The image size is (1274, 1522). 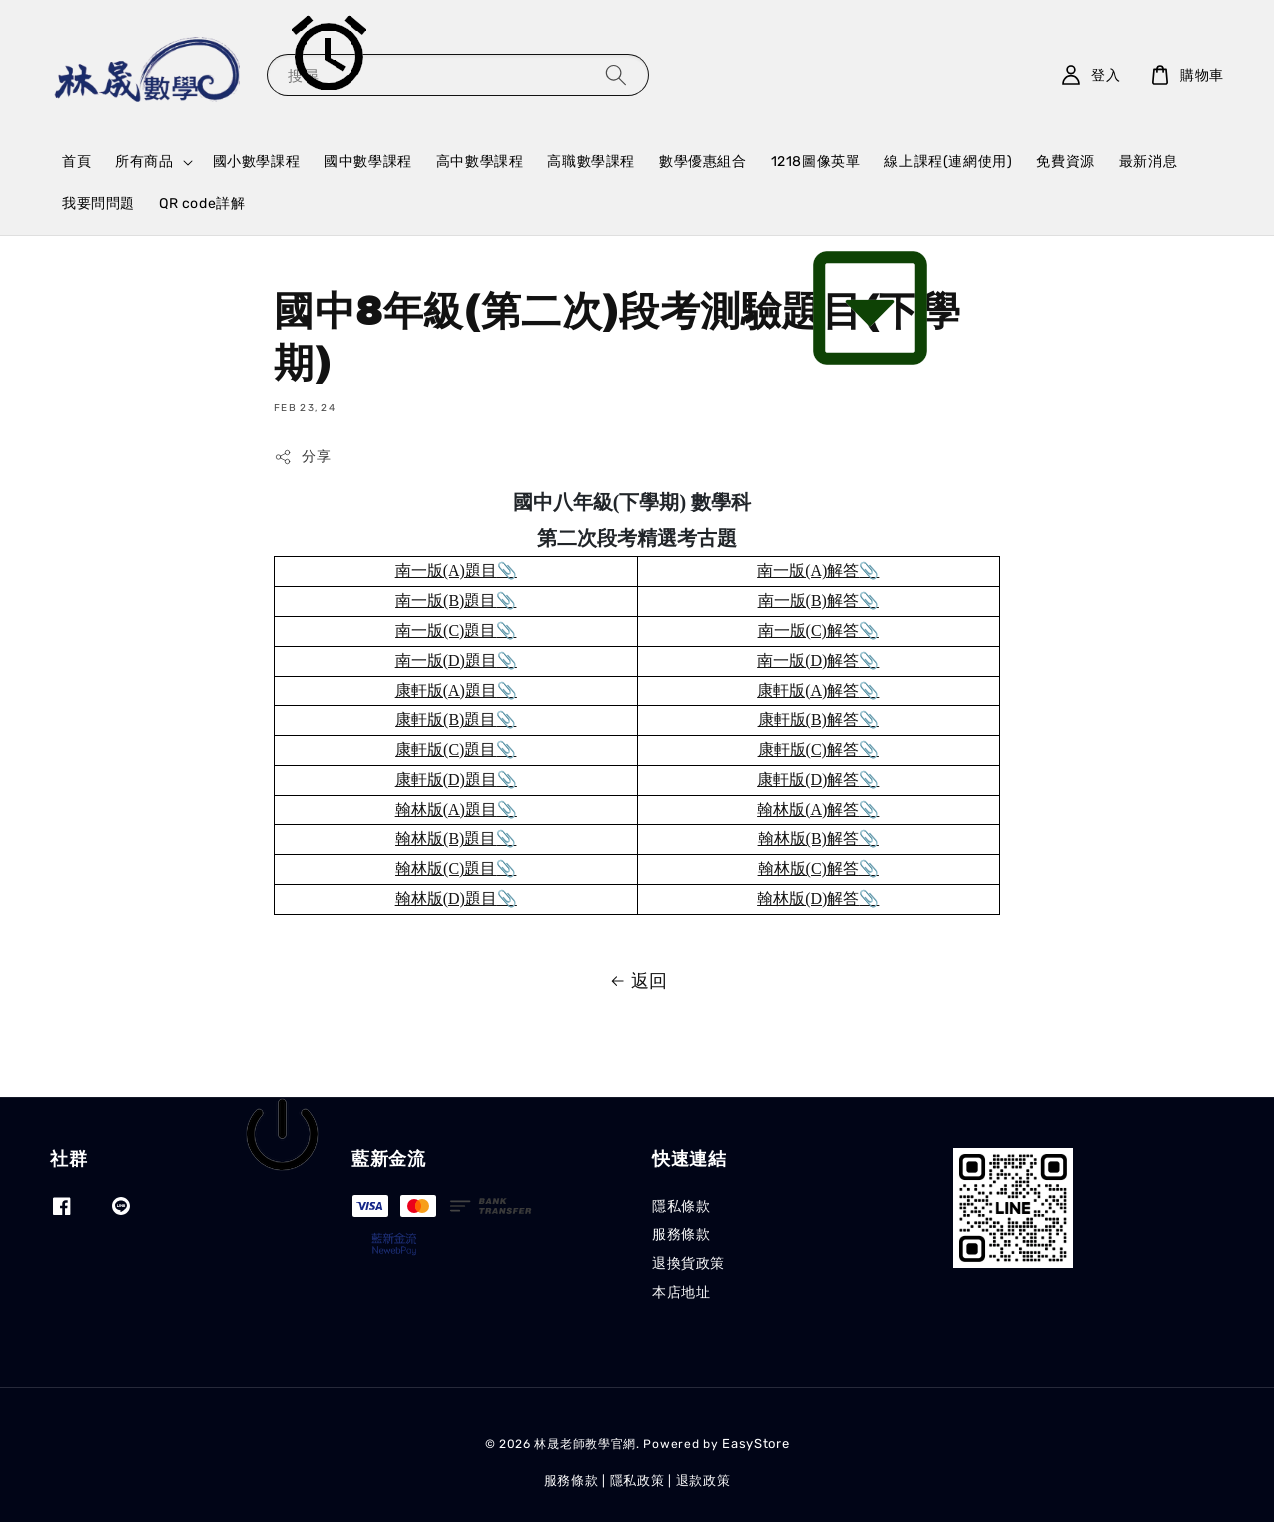 I want to click on power on or off the device, so click(x=282, y=1134).